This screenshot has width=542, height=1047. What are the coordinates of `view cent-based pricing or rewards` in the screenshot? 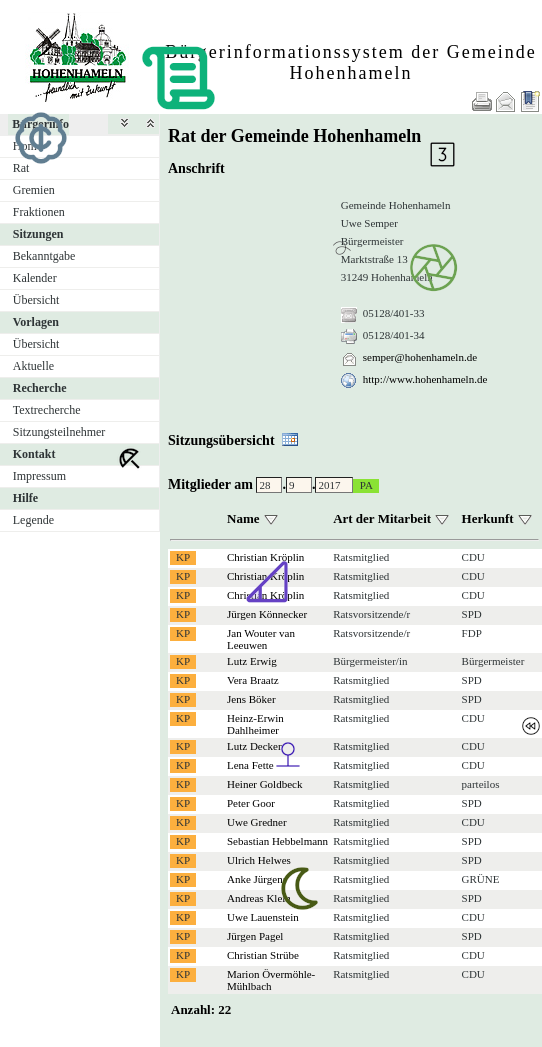 It's located at (41, 138).